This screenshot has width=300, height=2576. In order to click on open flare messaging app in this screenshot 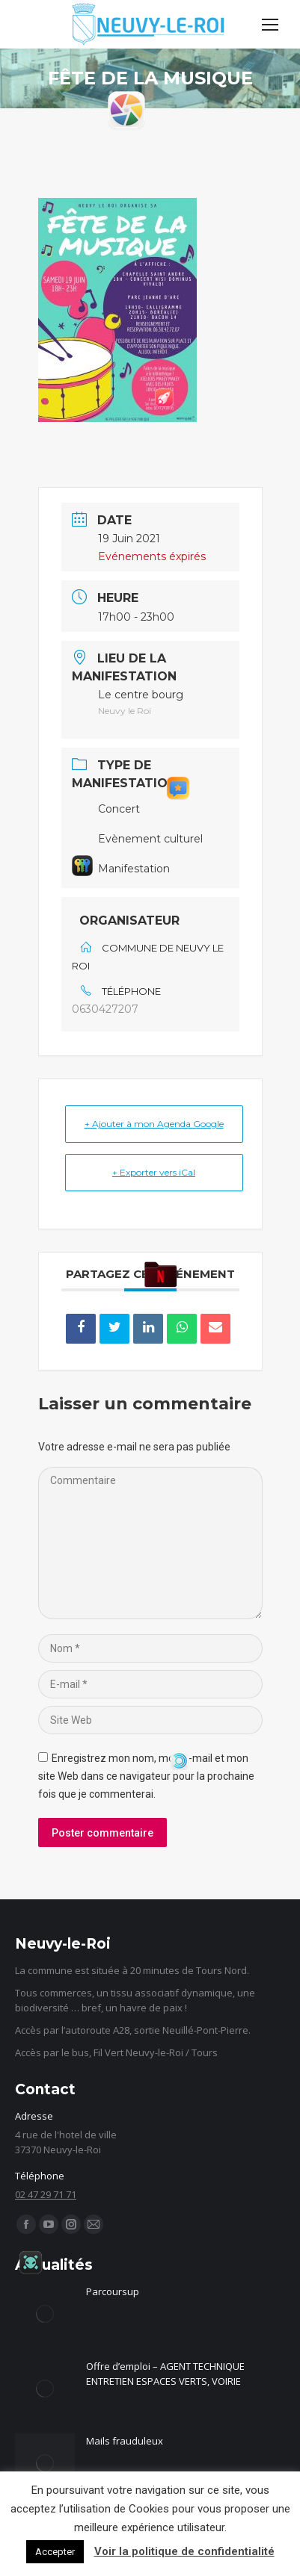, I will do `click(178, 788)`.